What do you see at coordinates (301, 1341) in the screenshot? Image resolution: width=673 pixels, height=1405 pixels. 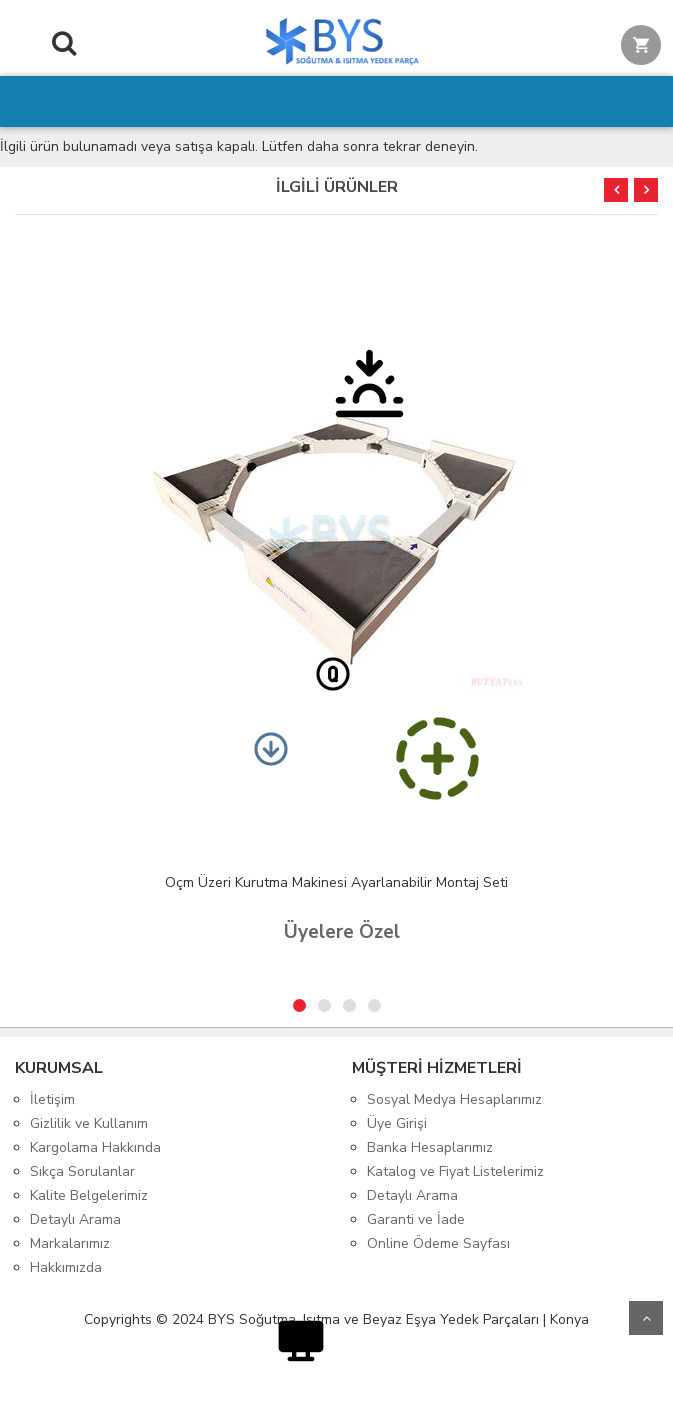 I see `switch to desktop view` at bounding box center [301, 1341].